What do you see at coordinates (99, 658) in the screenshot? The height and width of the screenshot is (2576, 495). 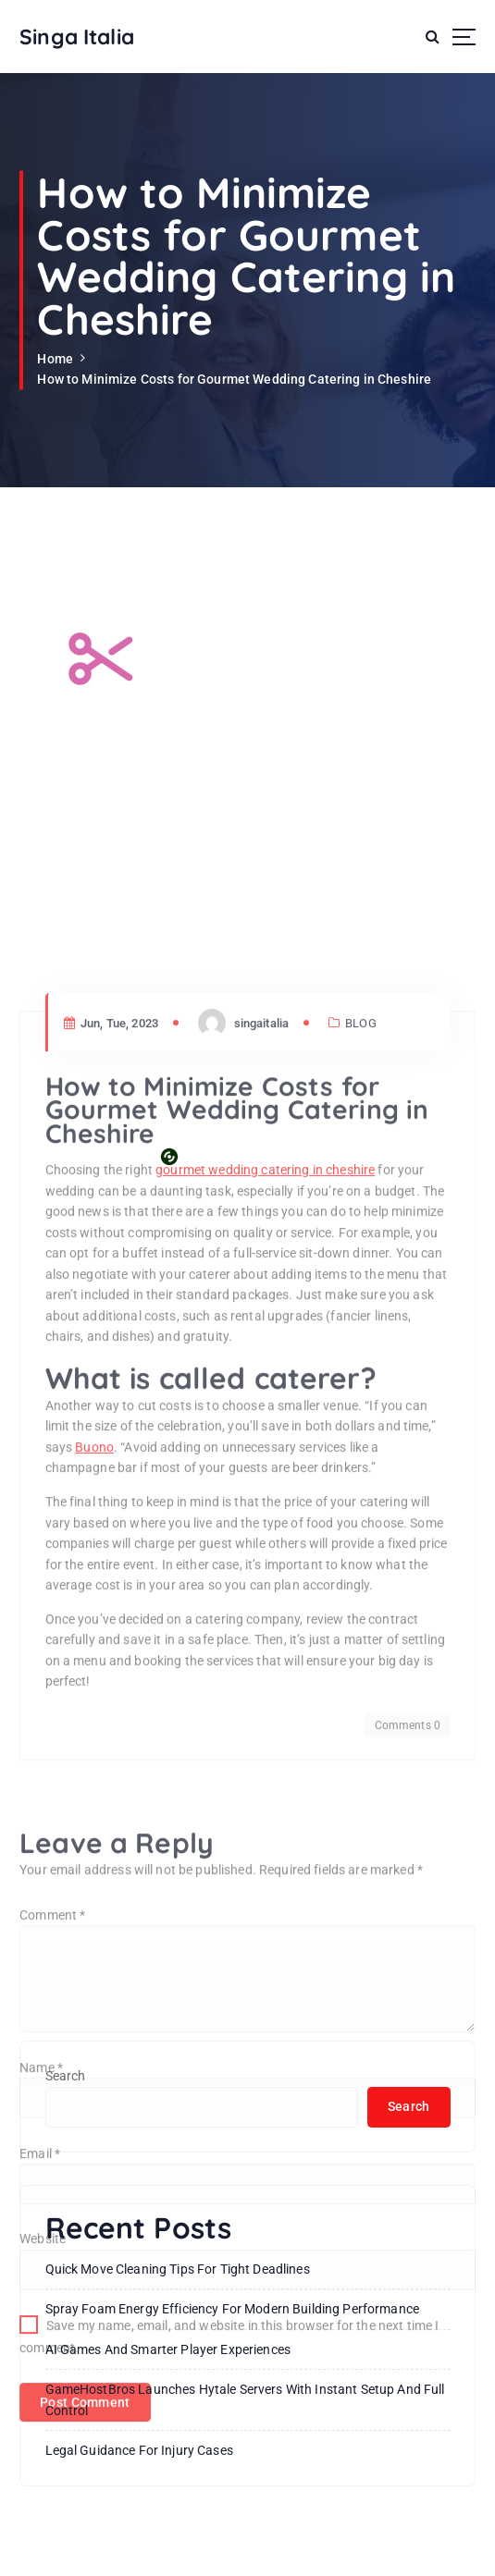 I see `cut selected content` at bounding box center [99, 658].